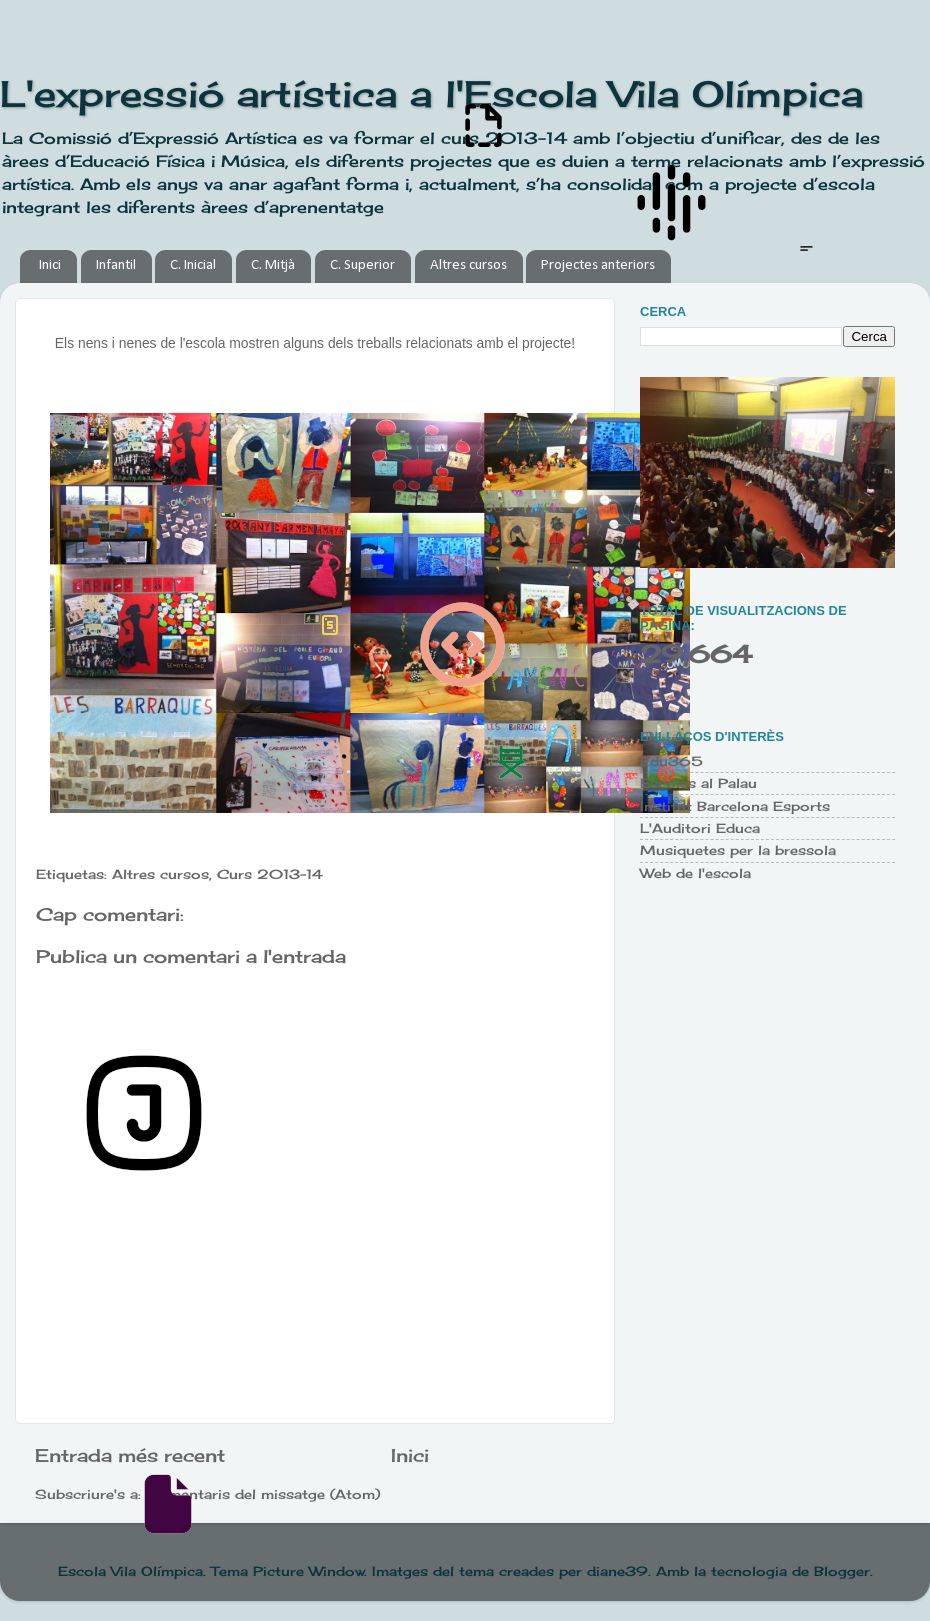  I want to click on represents an app or service starting with the letter "j", so click(144, 1113).